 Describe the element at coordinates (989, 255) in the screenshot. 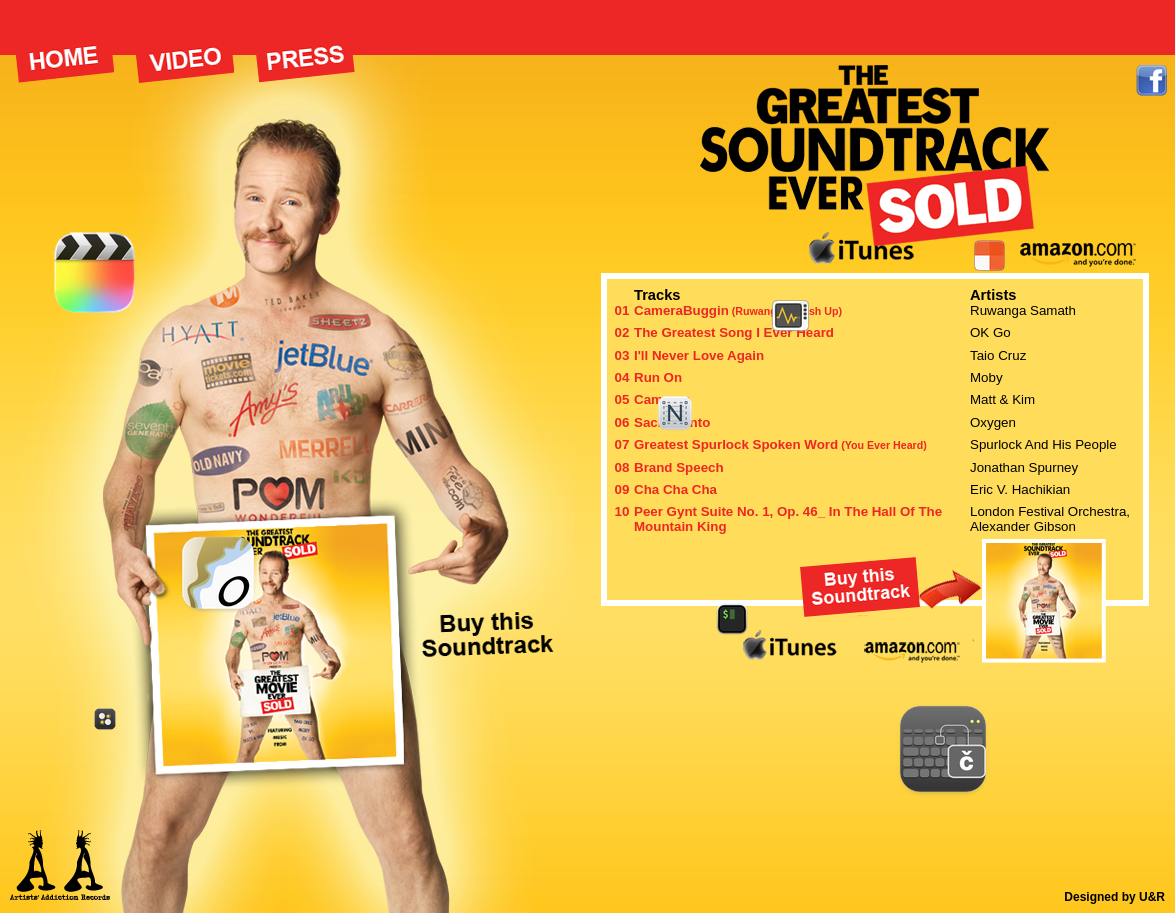

I see `switch to the bottom-left workspace` at that location.